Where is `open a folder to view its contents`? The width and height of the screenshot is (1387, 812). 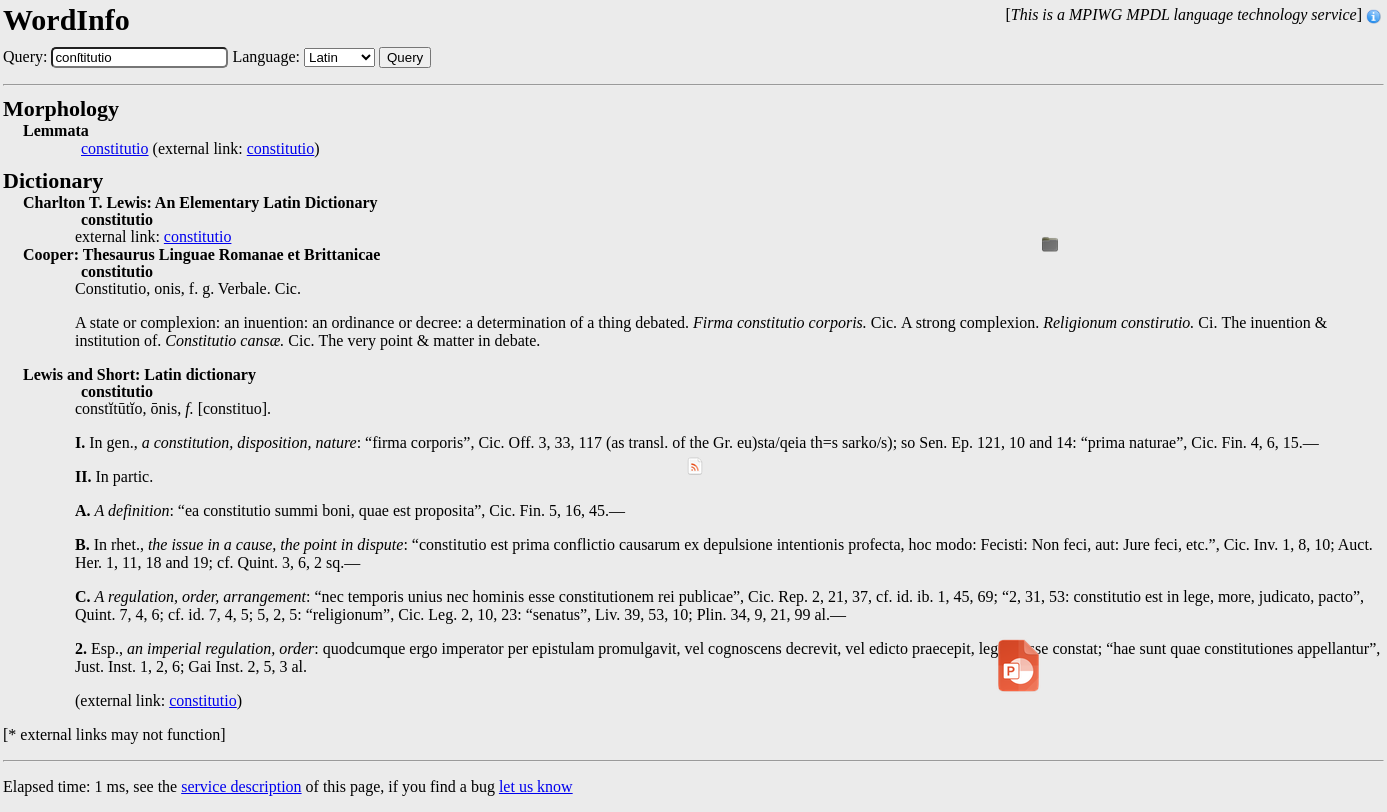 open a folder to view its contents is located at coordinates (1050, 244).